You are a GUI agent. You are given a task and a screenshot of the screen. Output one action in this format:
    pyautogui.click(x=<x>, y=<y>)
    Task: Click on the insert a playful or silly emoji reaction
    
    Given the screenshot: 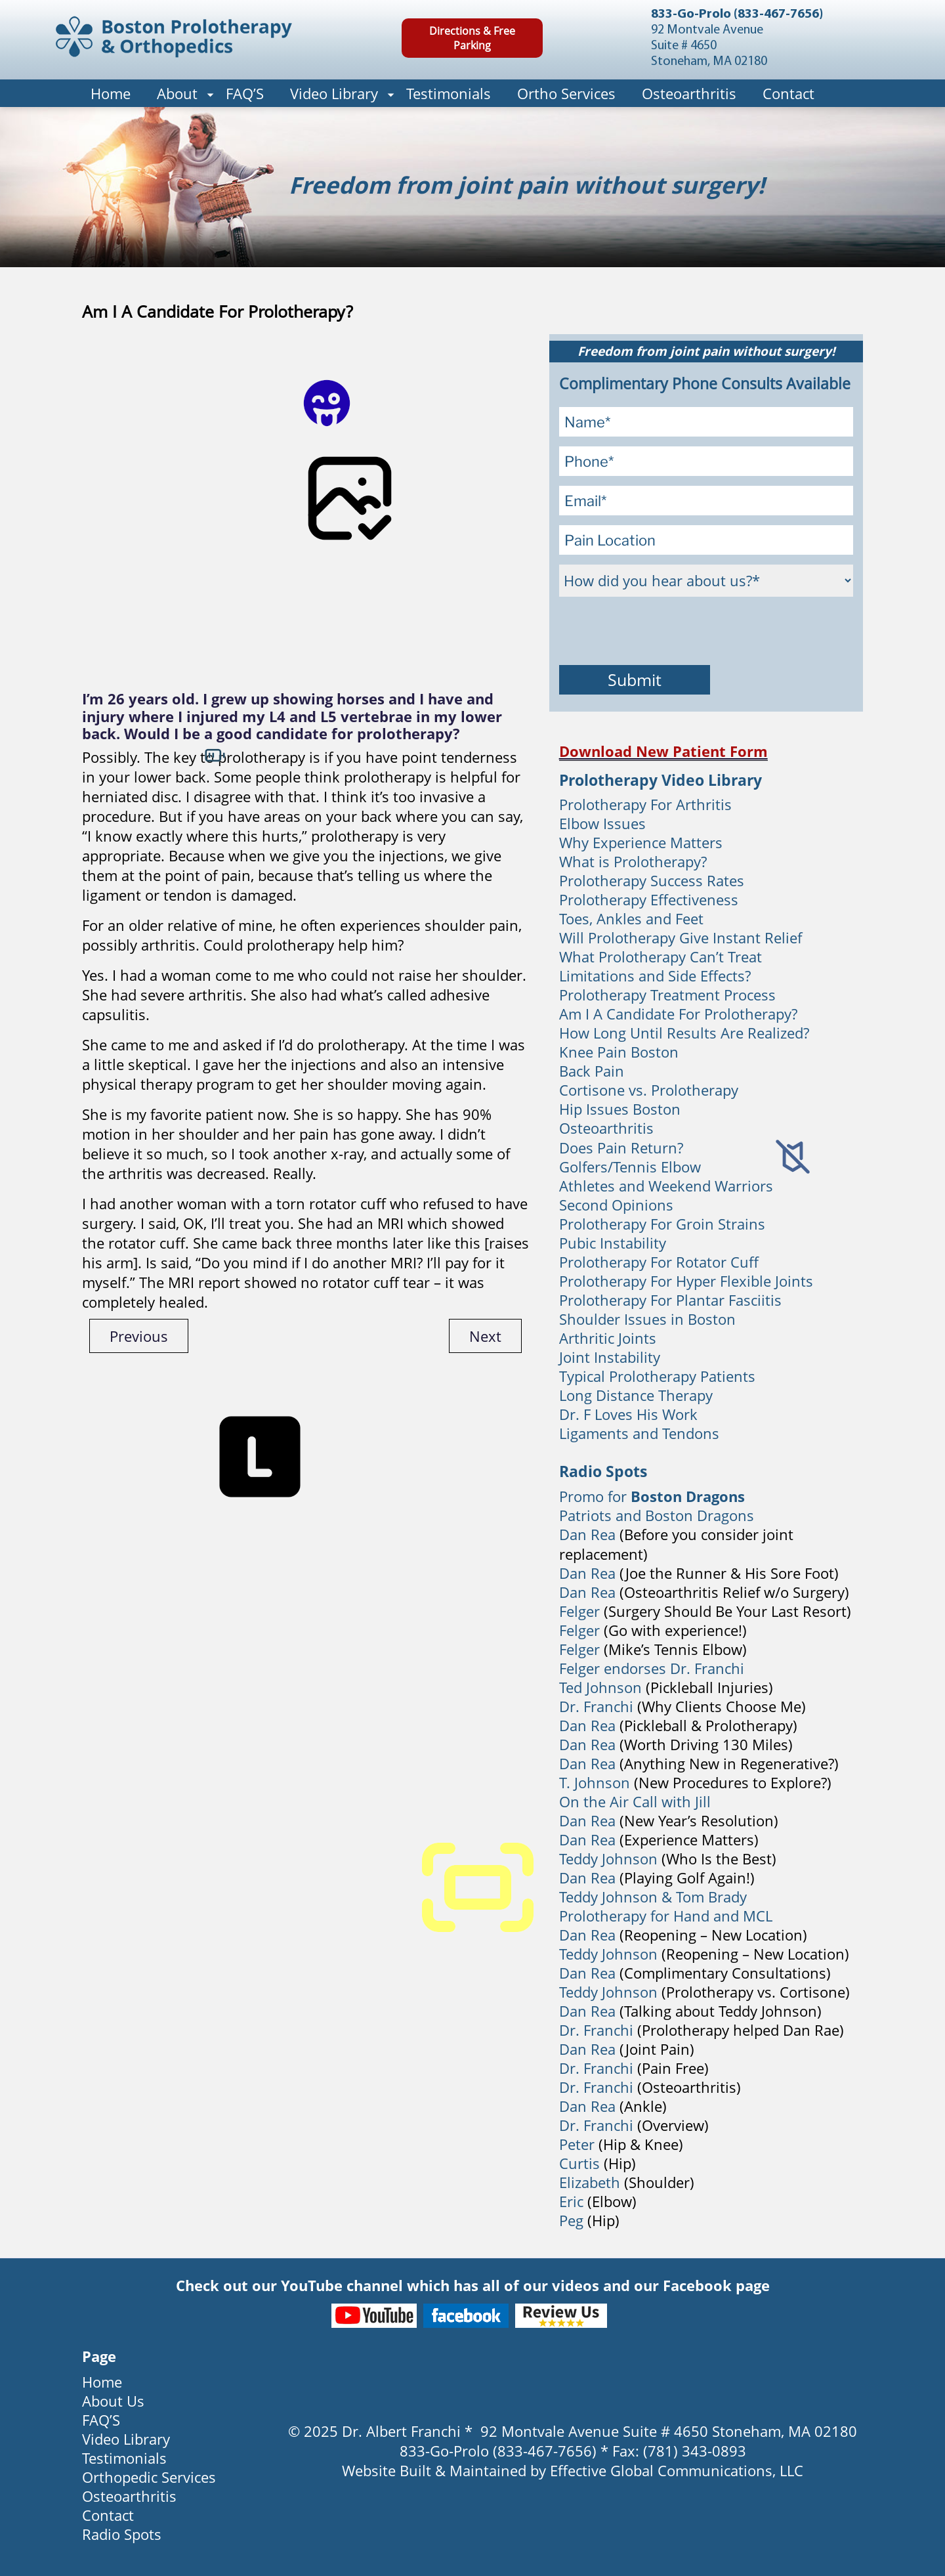 What is the action you would take?
    pyautogui.click(x=327, y=403)
    